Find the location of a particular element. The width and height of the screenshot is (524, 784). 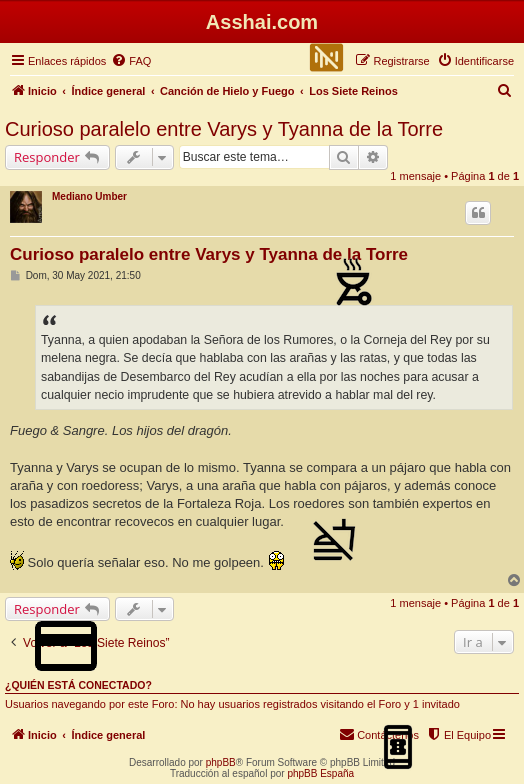

access outdoor cooking or grilling recipes is located at coordinates (353, 282).